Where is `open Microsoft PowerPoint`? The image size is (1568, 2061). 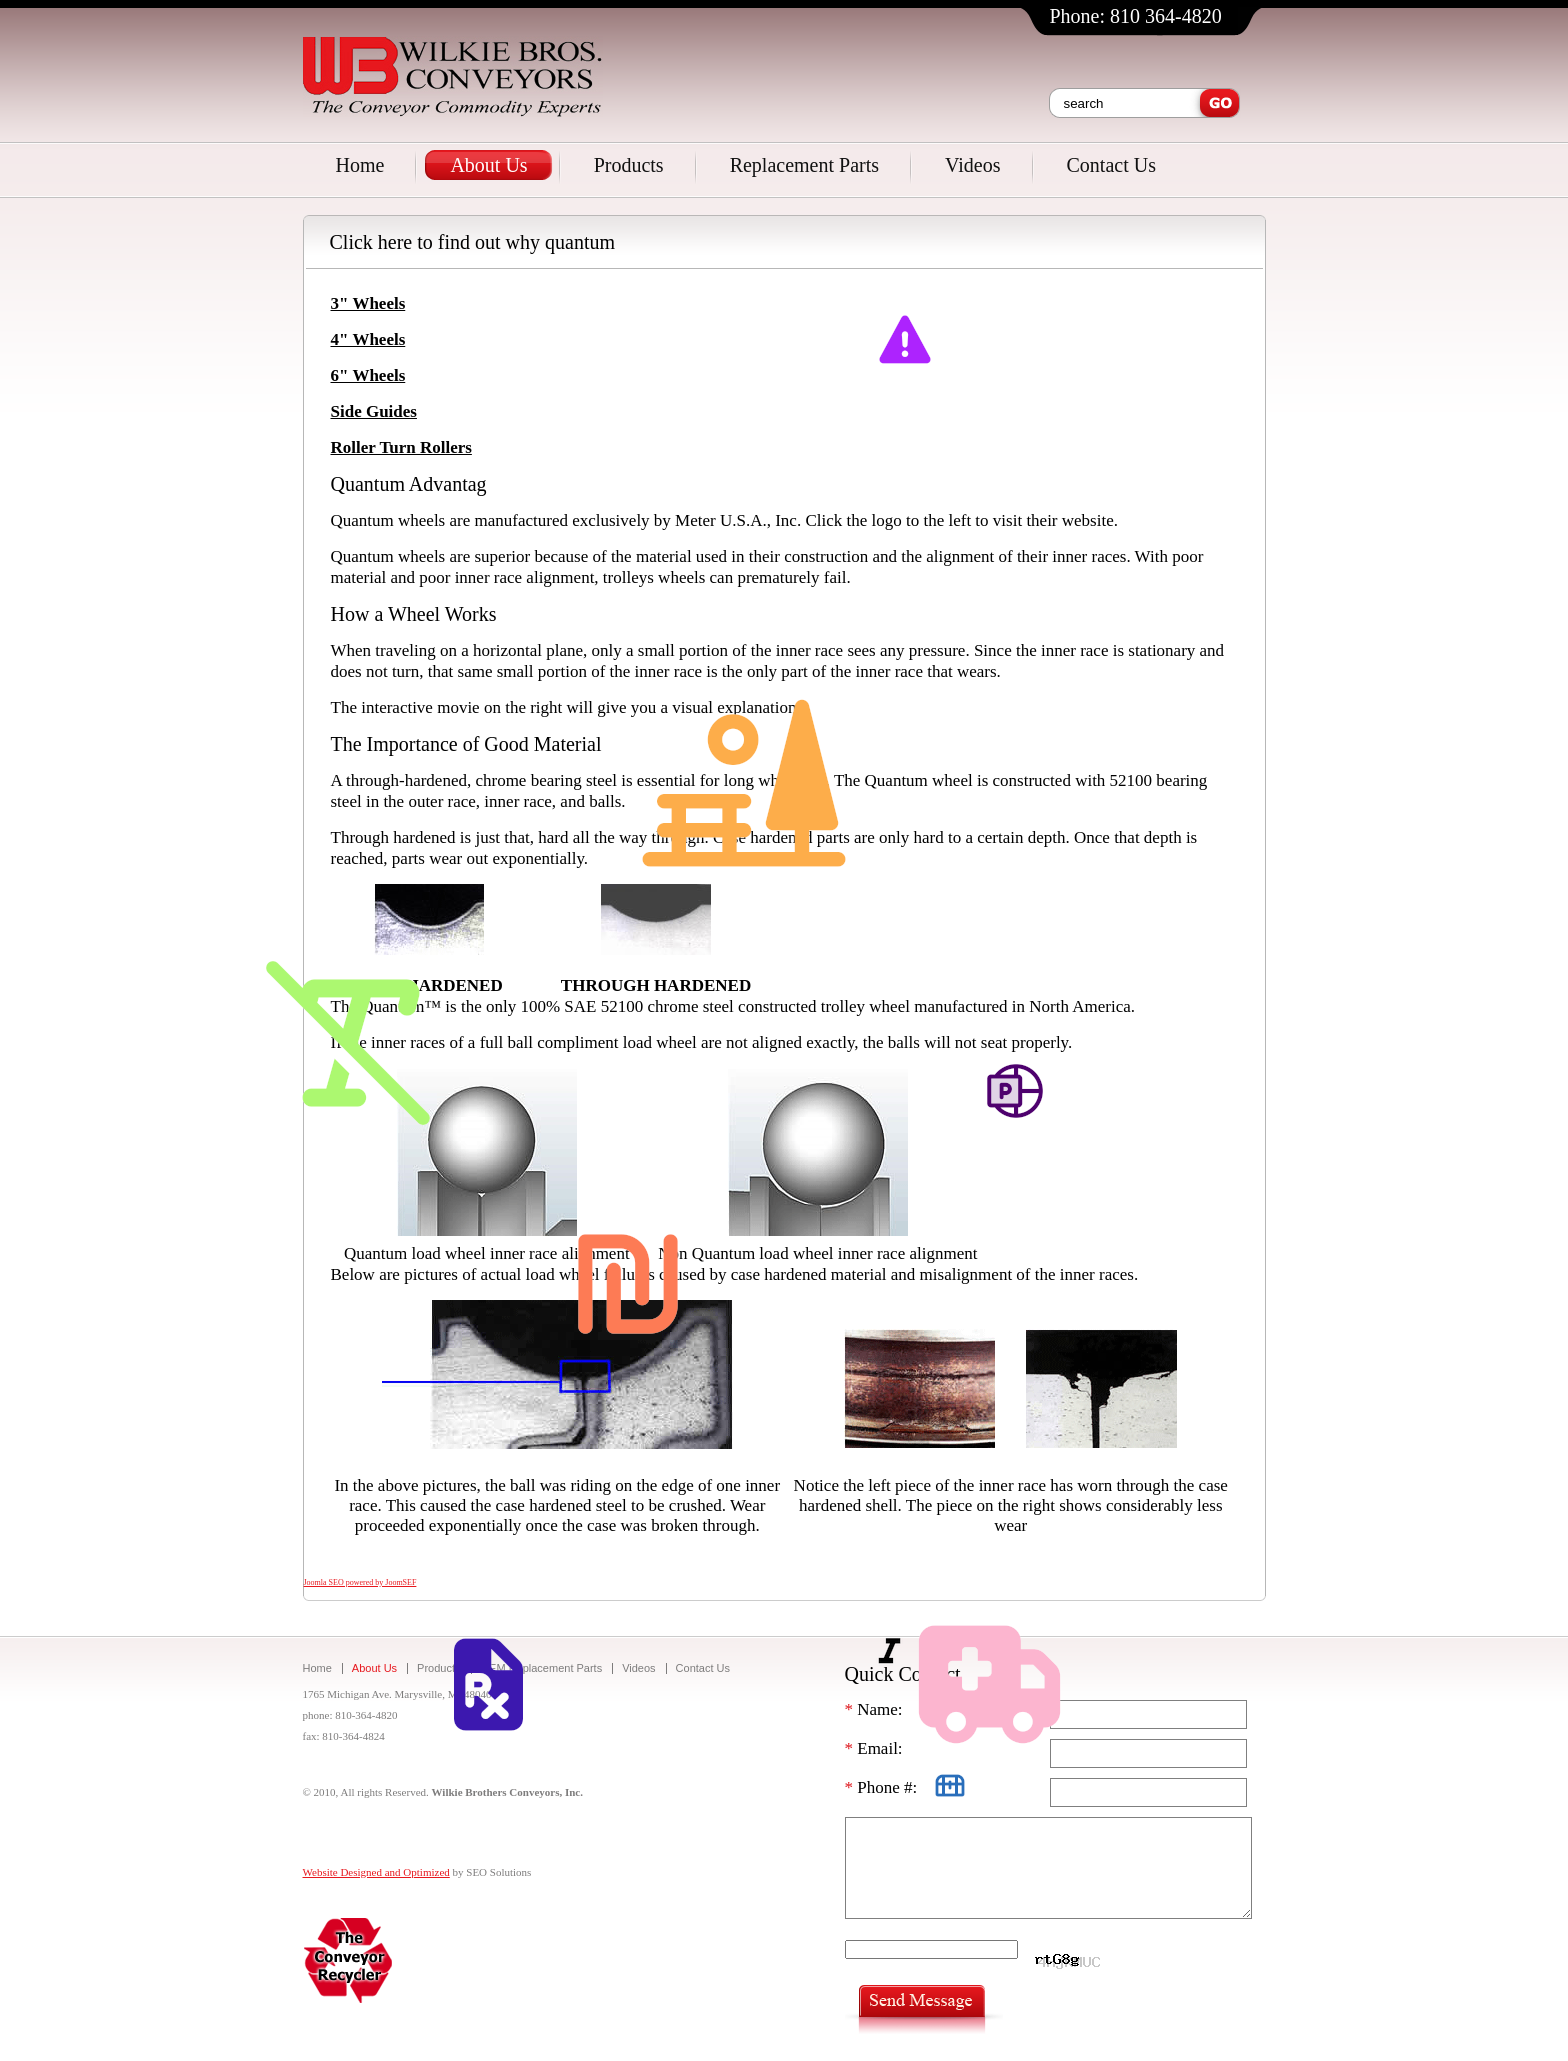
open Microsoft PowerPoint is located at coordinates (1014, 1091).